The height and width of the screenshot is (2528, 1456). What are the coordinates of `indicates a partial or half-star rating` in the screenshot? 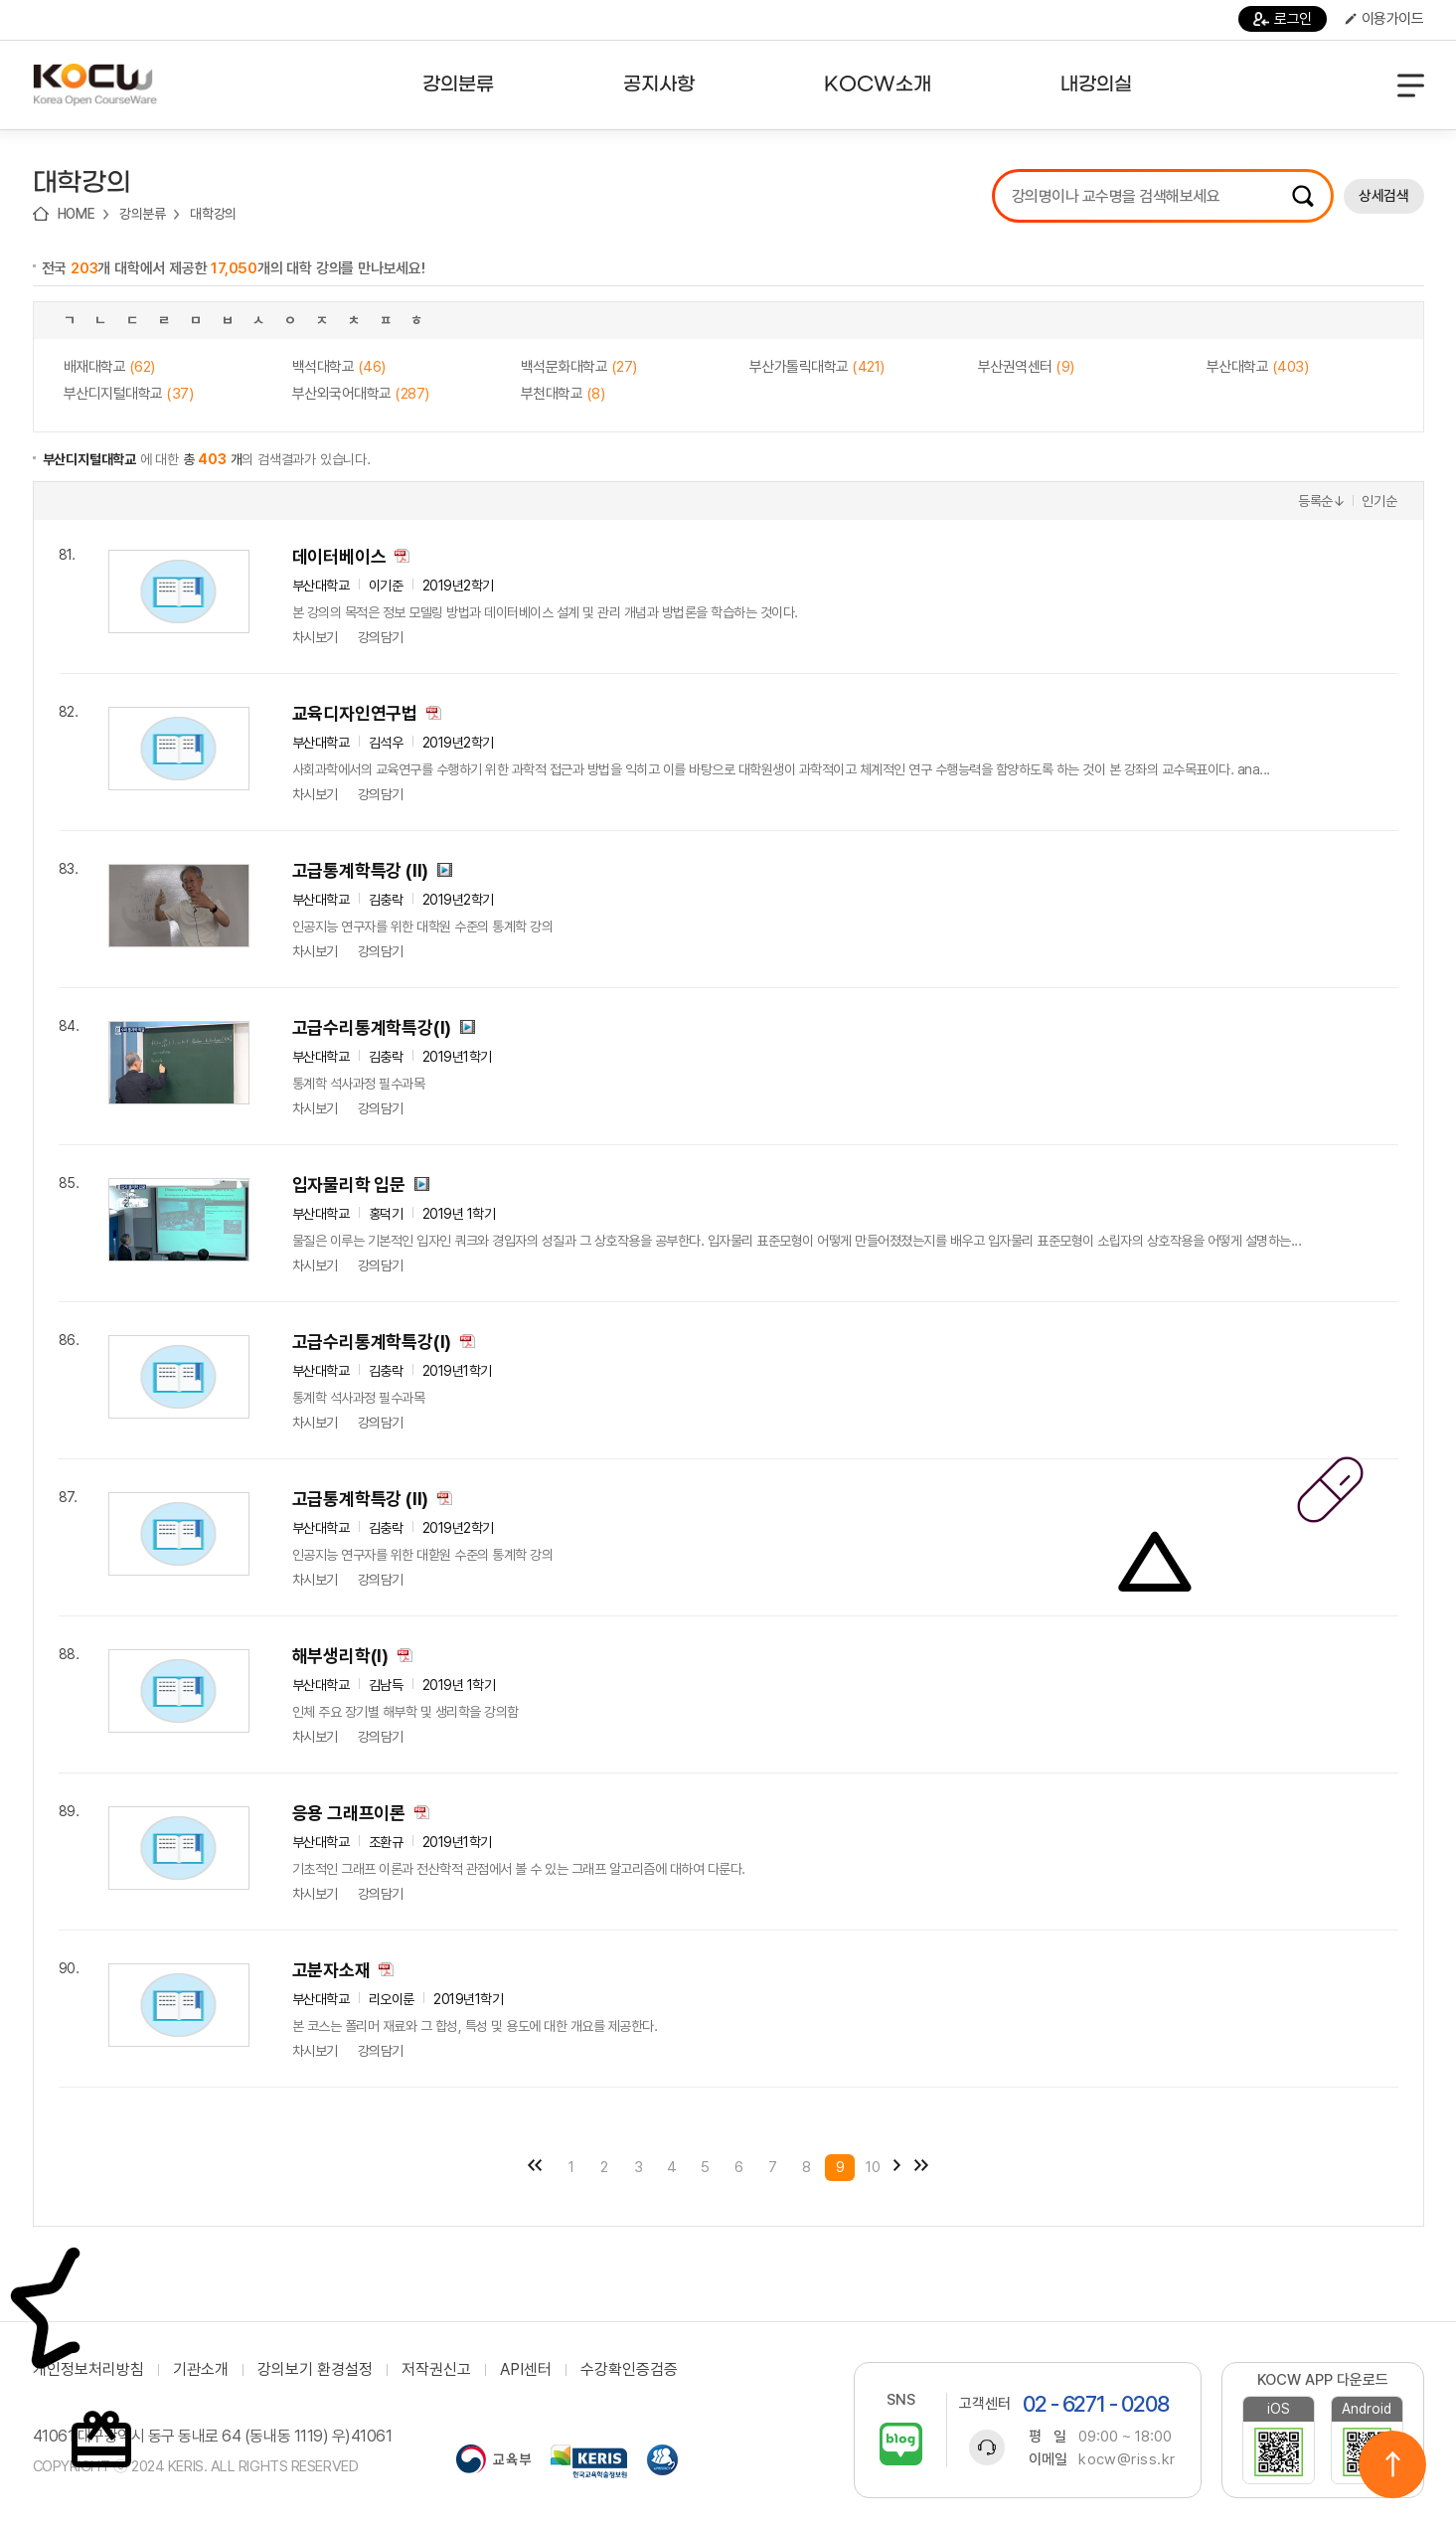 It's located at (74, 2310).